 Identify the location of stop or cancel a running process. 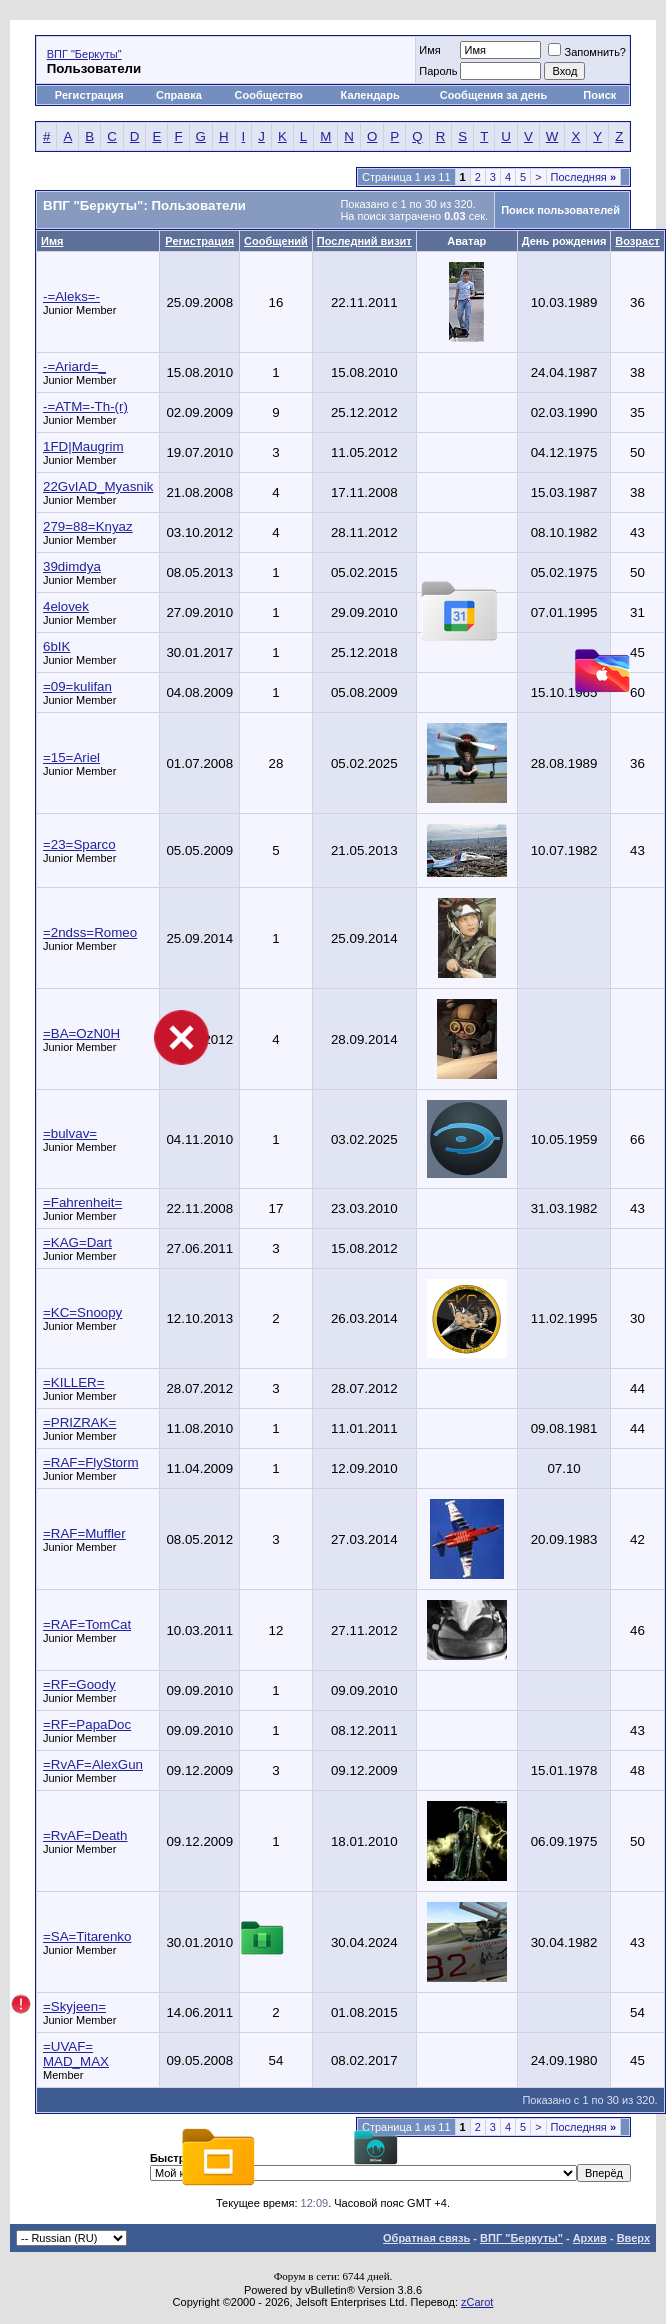
(181, 1037).